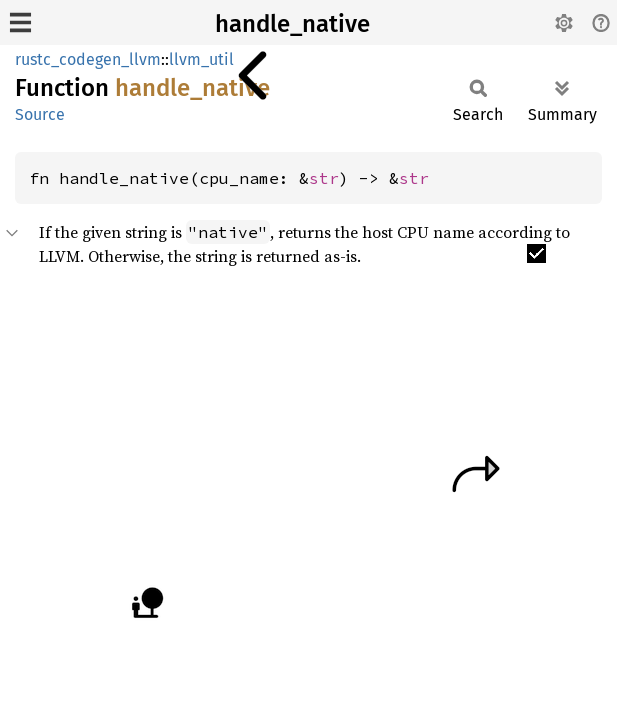 The width and height of the screenshot is (617, 720). I want to click on confirm or select an option, so click(536, 253).